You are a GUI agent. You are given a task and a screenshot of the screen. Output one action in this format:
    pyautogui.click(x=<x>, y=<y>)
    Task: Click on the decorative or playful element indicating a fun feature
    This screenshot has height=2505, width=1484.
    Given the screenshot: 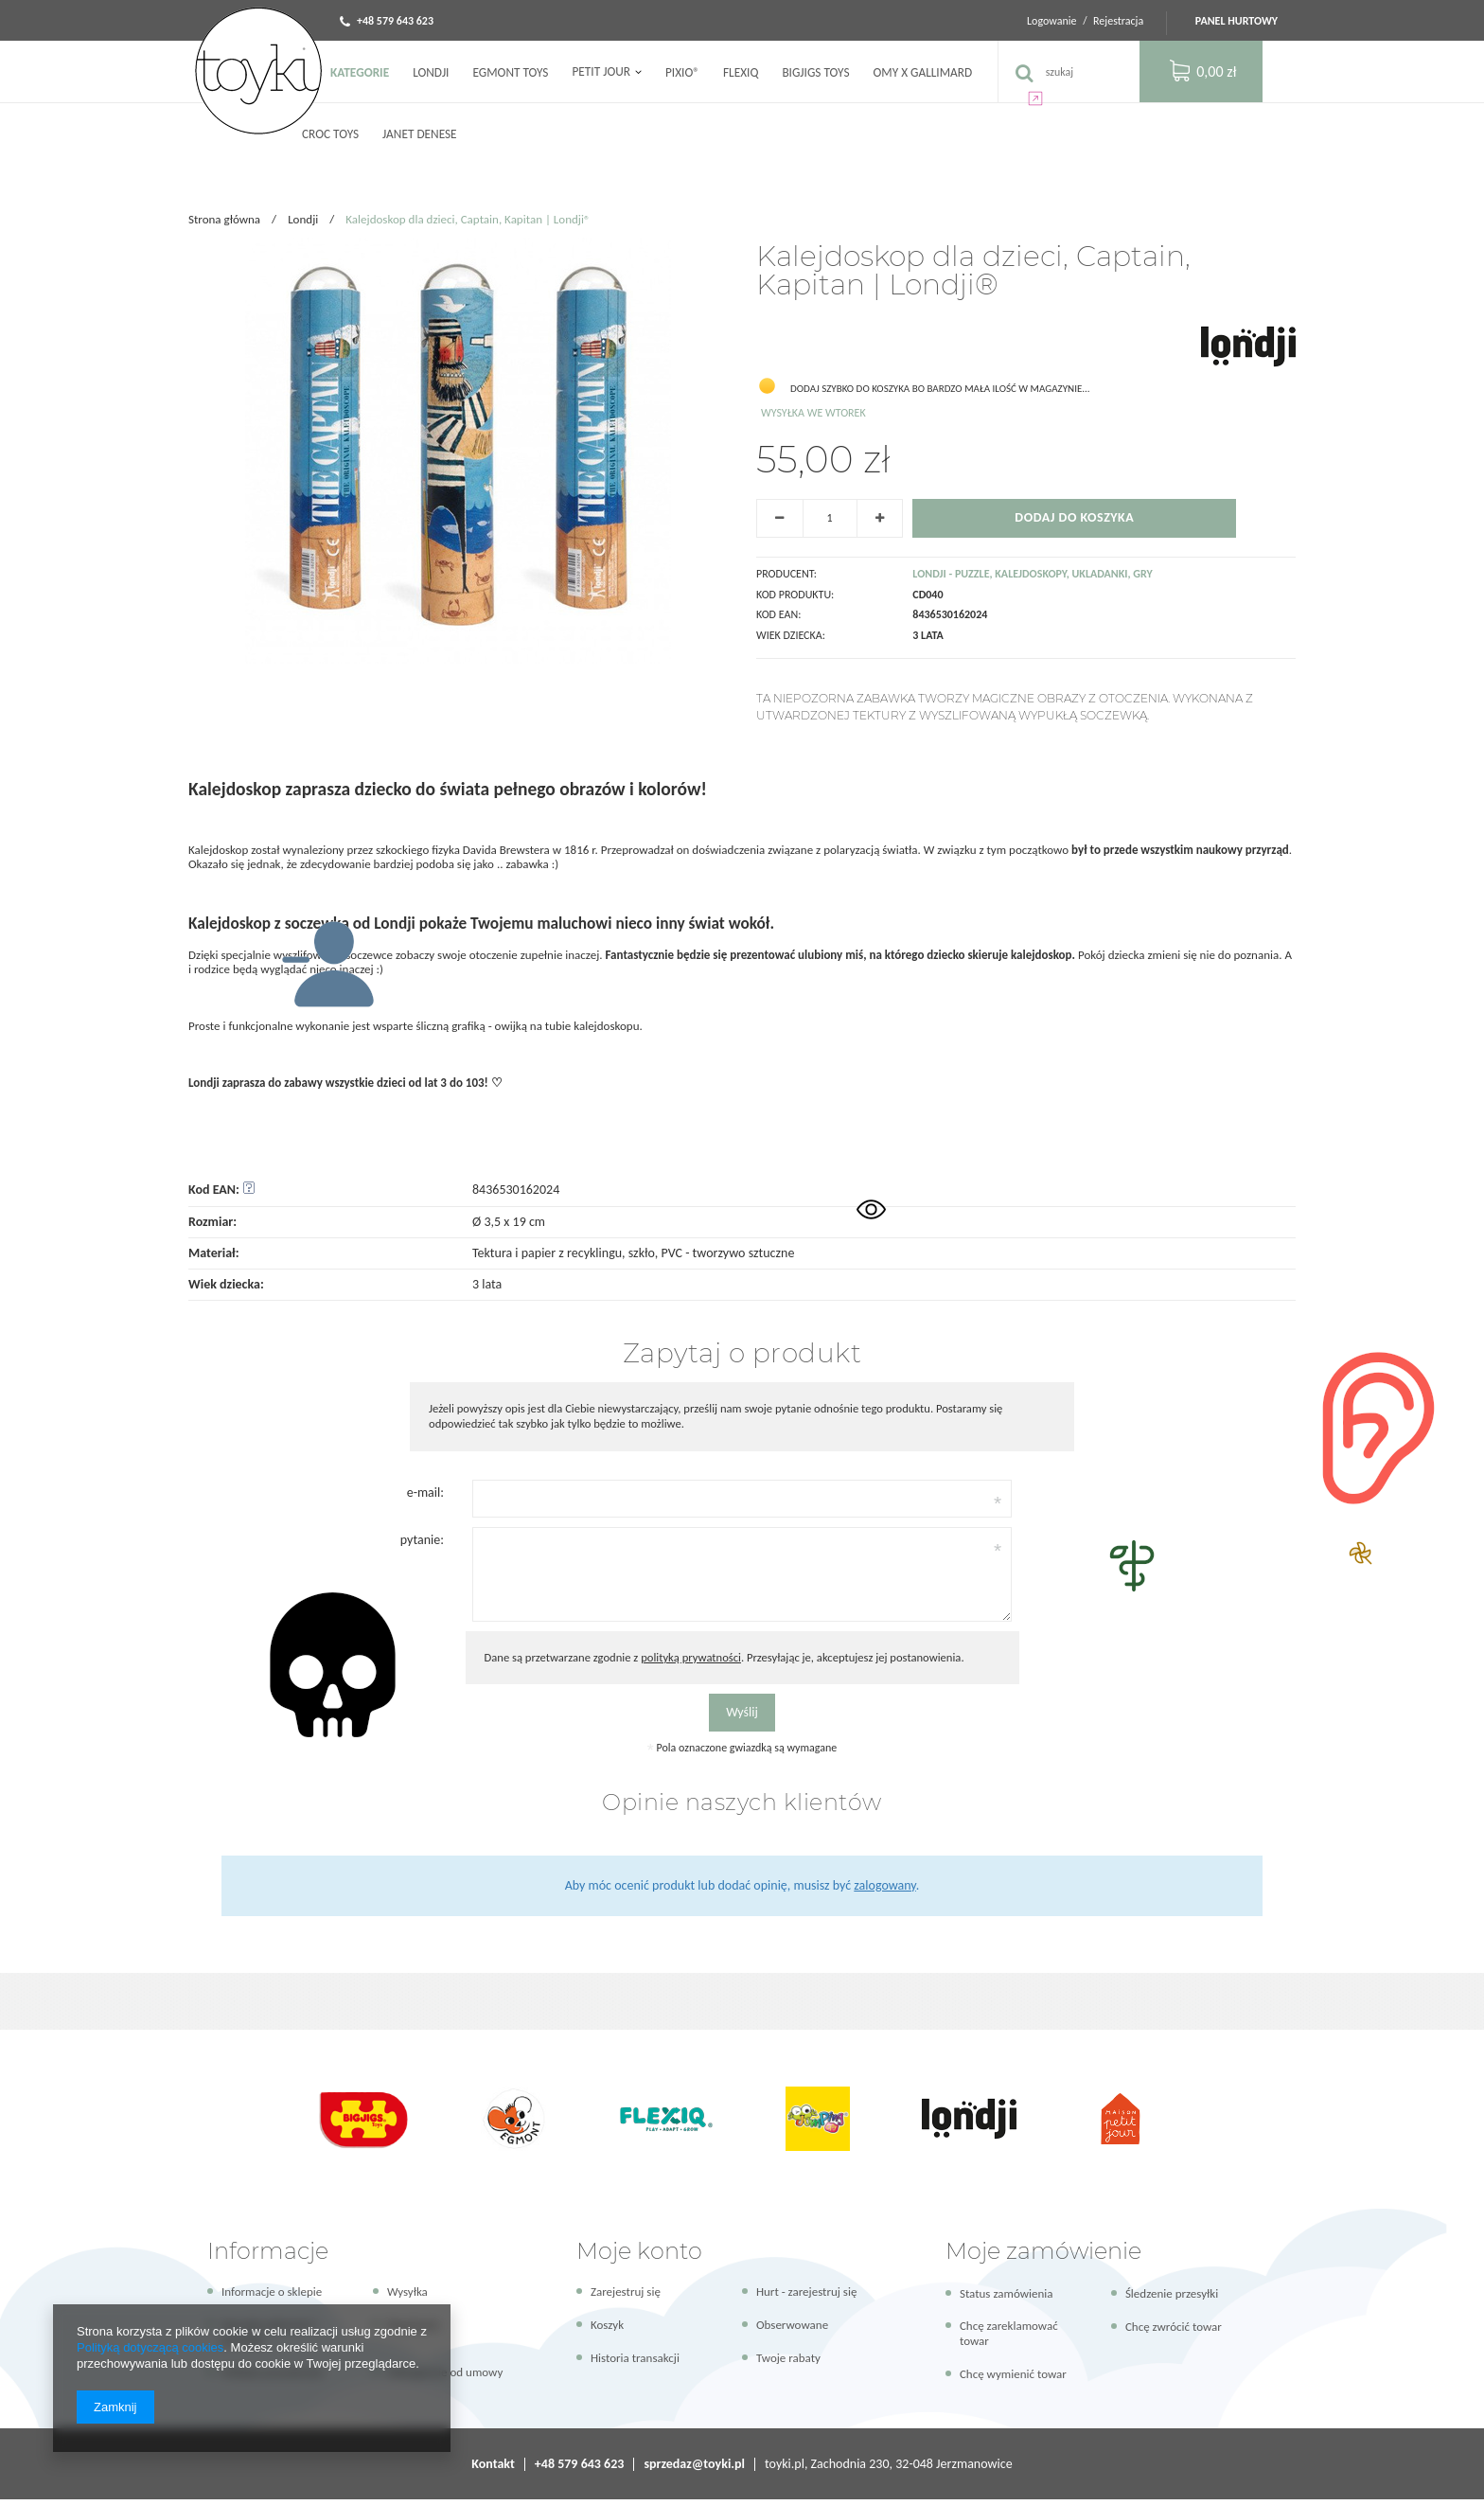 What is the action you would take?
    pyautogui.click(x=1361, y=1554)
    